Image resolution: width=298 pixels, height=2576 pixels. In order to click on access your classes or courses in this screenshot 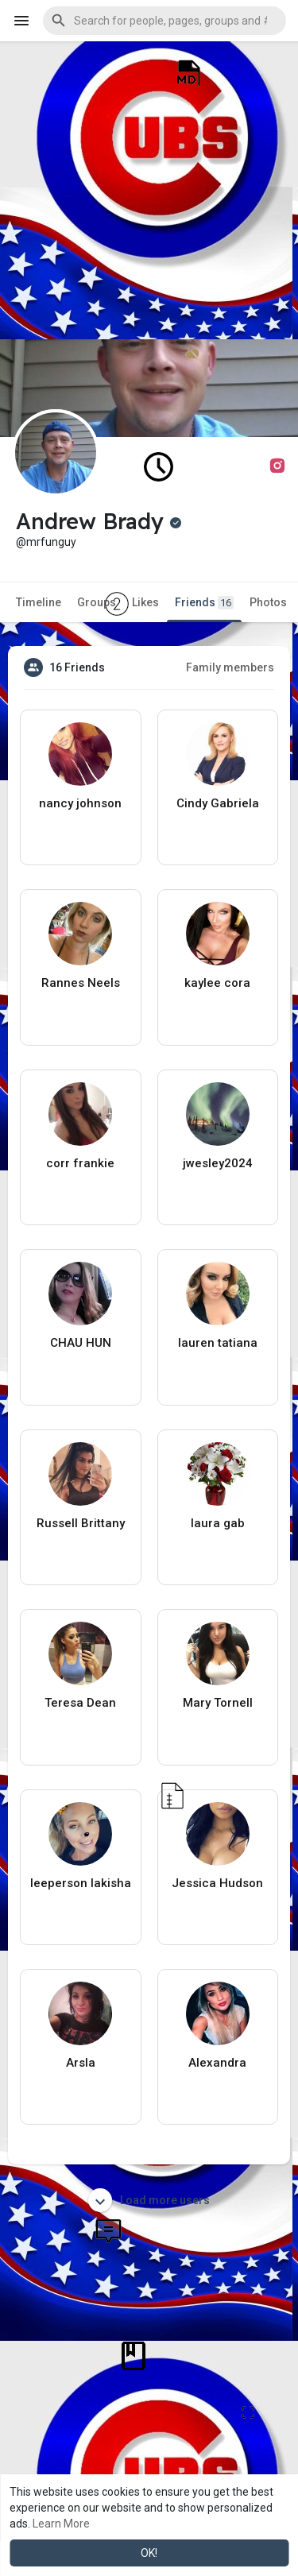, I will do `click(134, 2356)`.